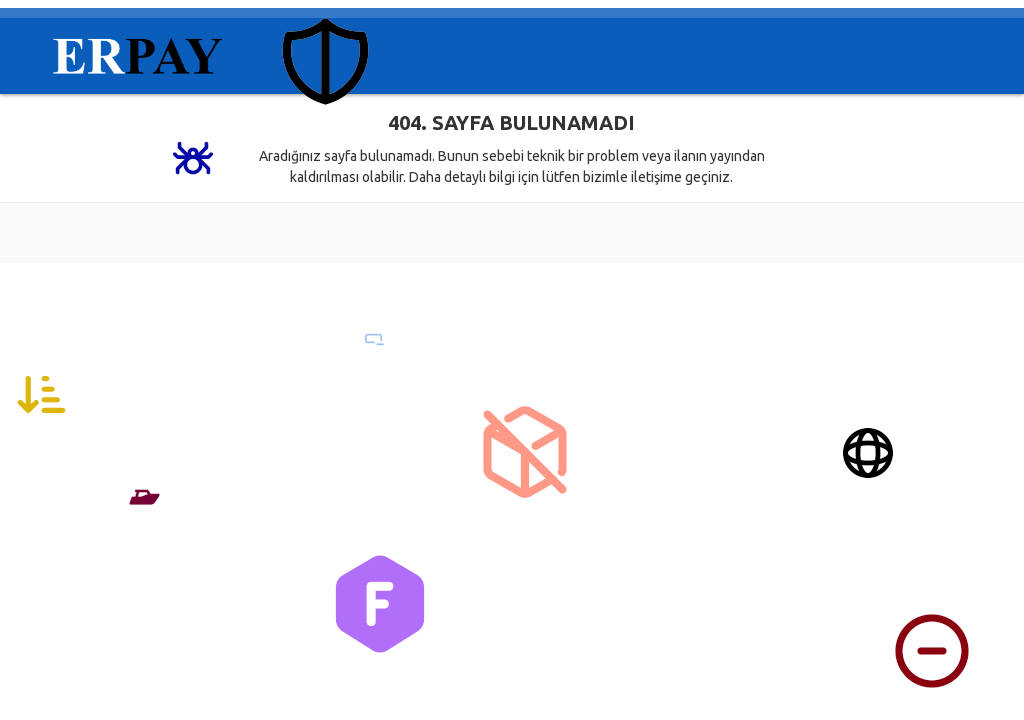 The width and height of the screenshot is (1024, 720). I want to click on sort items from smallest to largest, so click(41, 394).